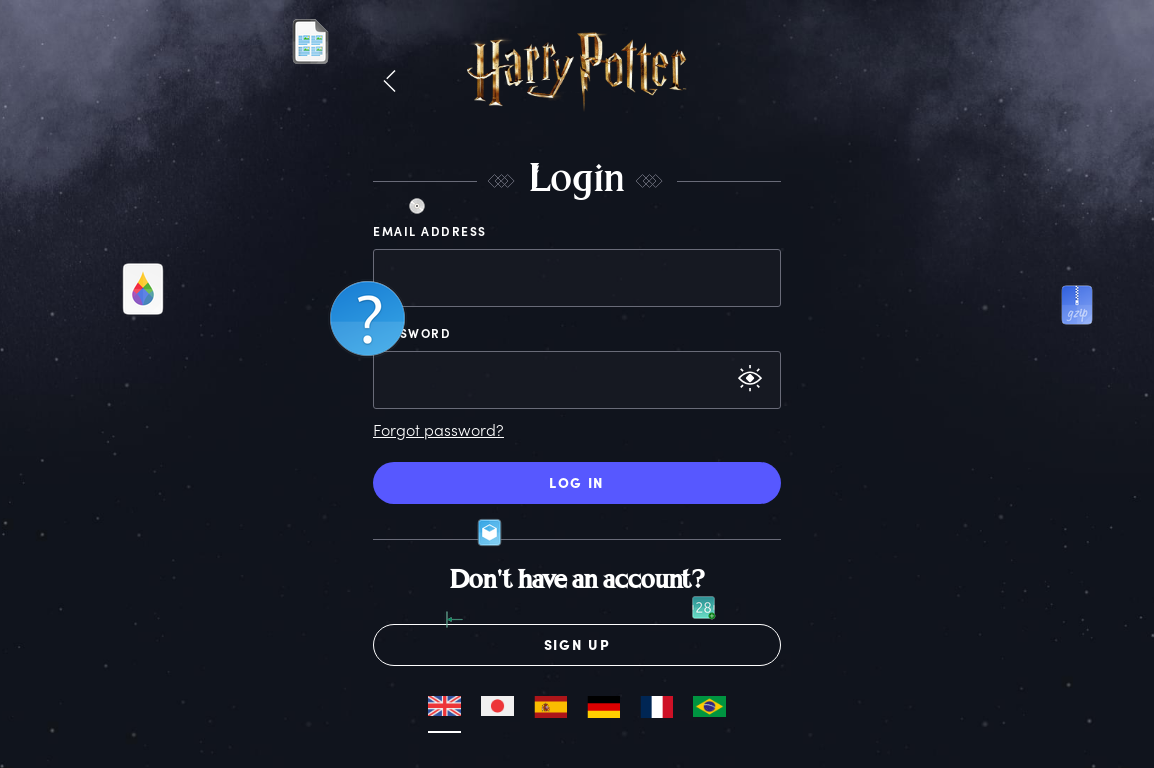 The image size is (1154, 768). What do you see at coordinates (143, 289) in the screenshot?
I see `file type indicator for IT87 hardware monitor configuration` at bounding box center [143, 289].